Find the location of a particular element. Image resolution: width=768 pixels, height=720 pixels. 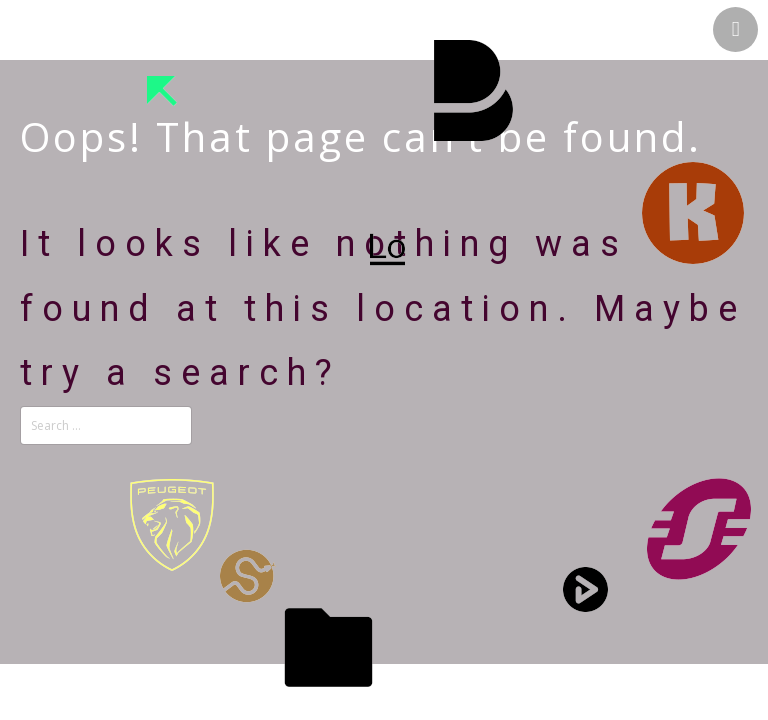

open file folder is located at coordinates (328, 647).